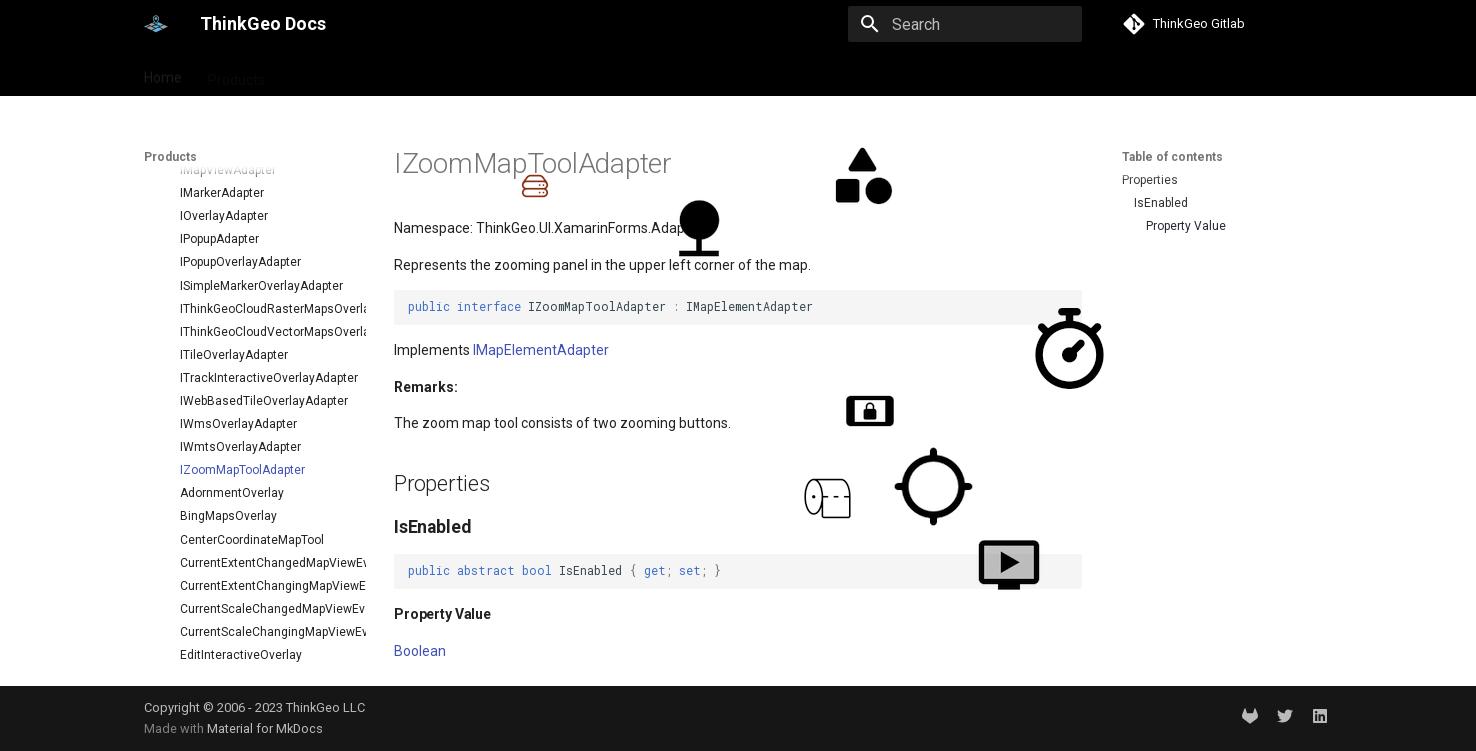 The image size is (1476, 751). I want to click on start or stop a timer, so click(1069, 348).